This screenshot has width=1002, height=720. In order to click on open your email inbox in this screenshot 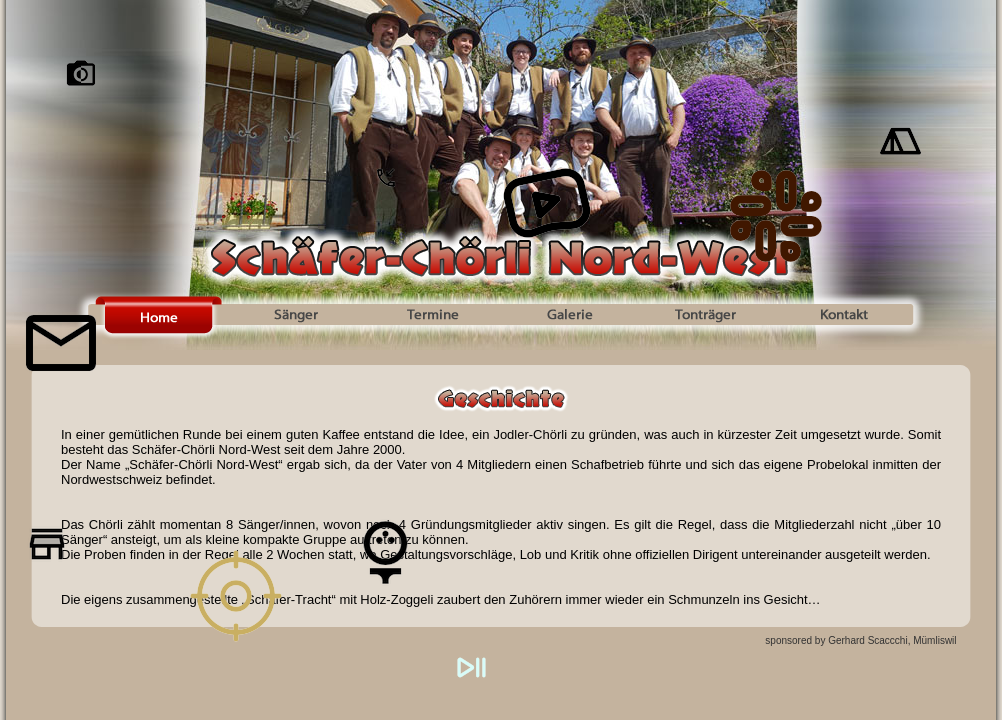, I will do `click(61, 343)`.